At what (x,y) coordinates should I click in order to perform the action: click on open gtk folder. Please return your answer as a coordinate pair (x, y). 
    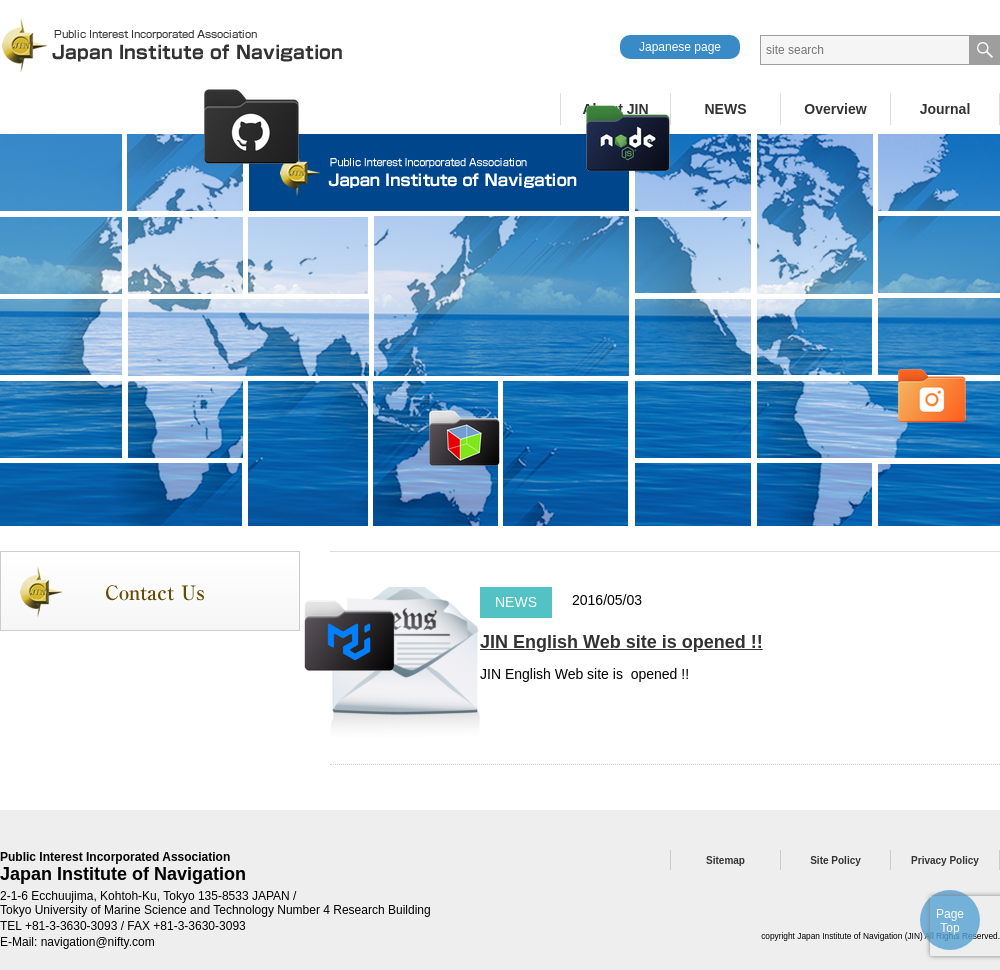
    Looking at the image, I should click on (464, 440).